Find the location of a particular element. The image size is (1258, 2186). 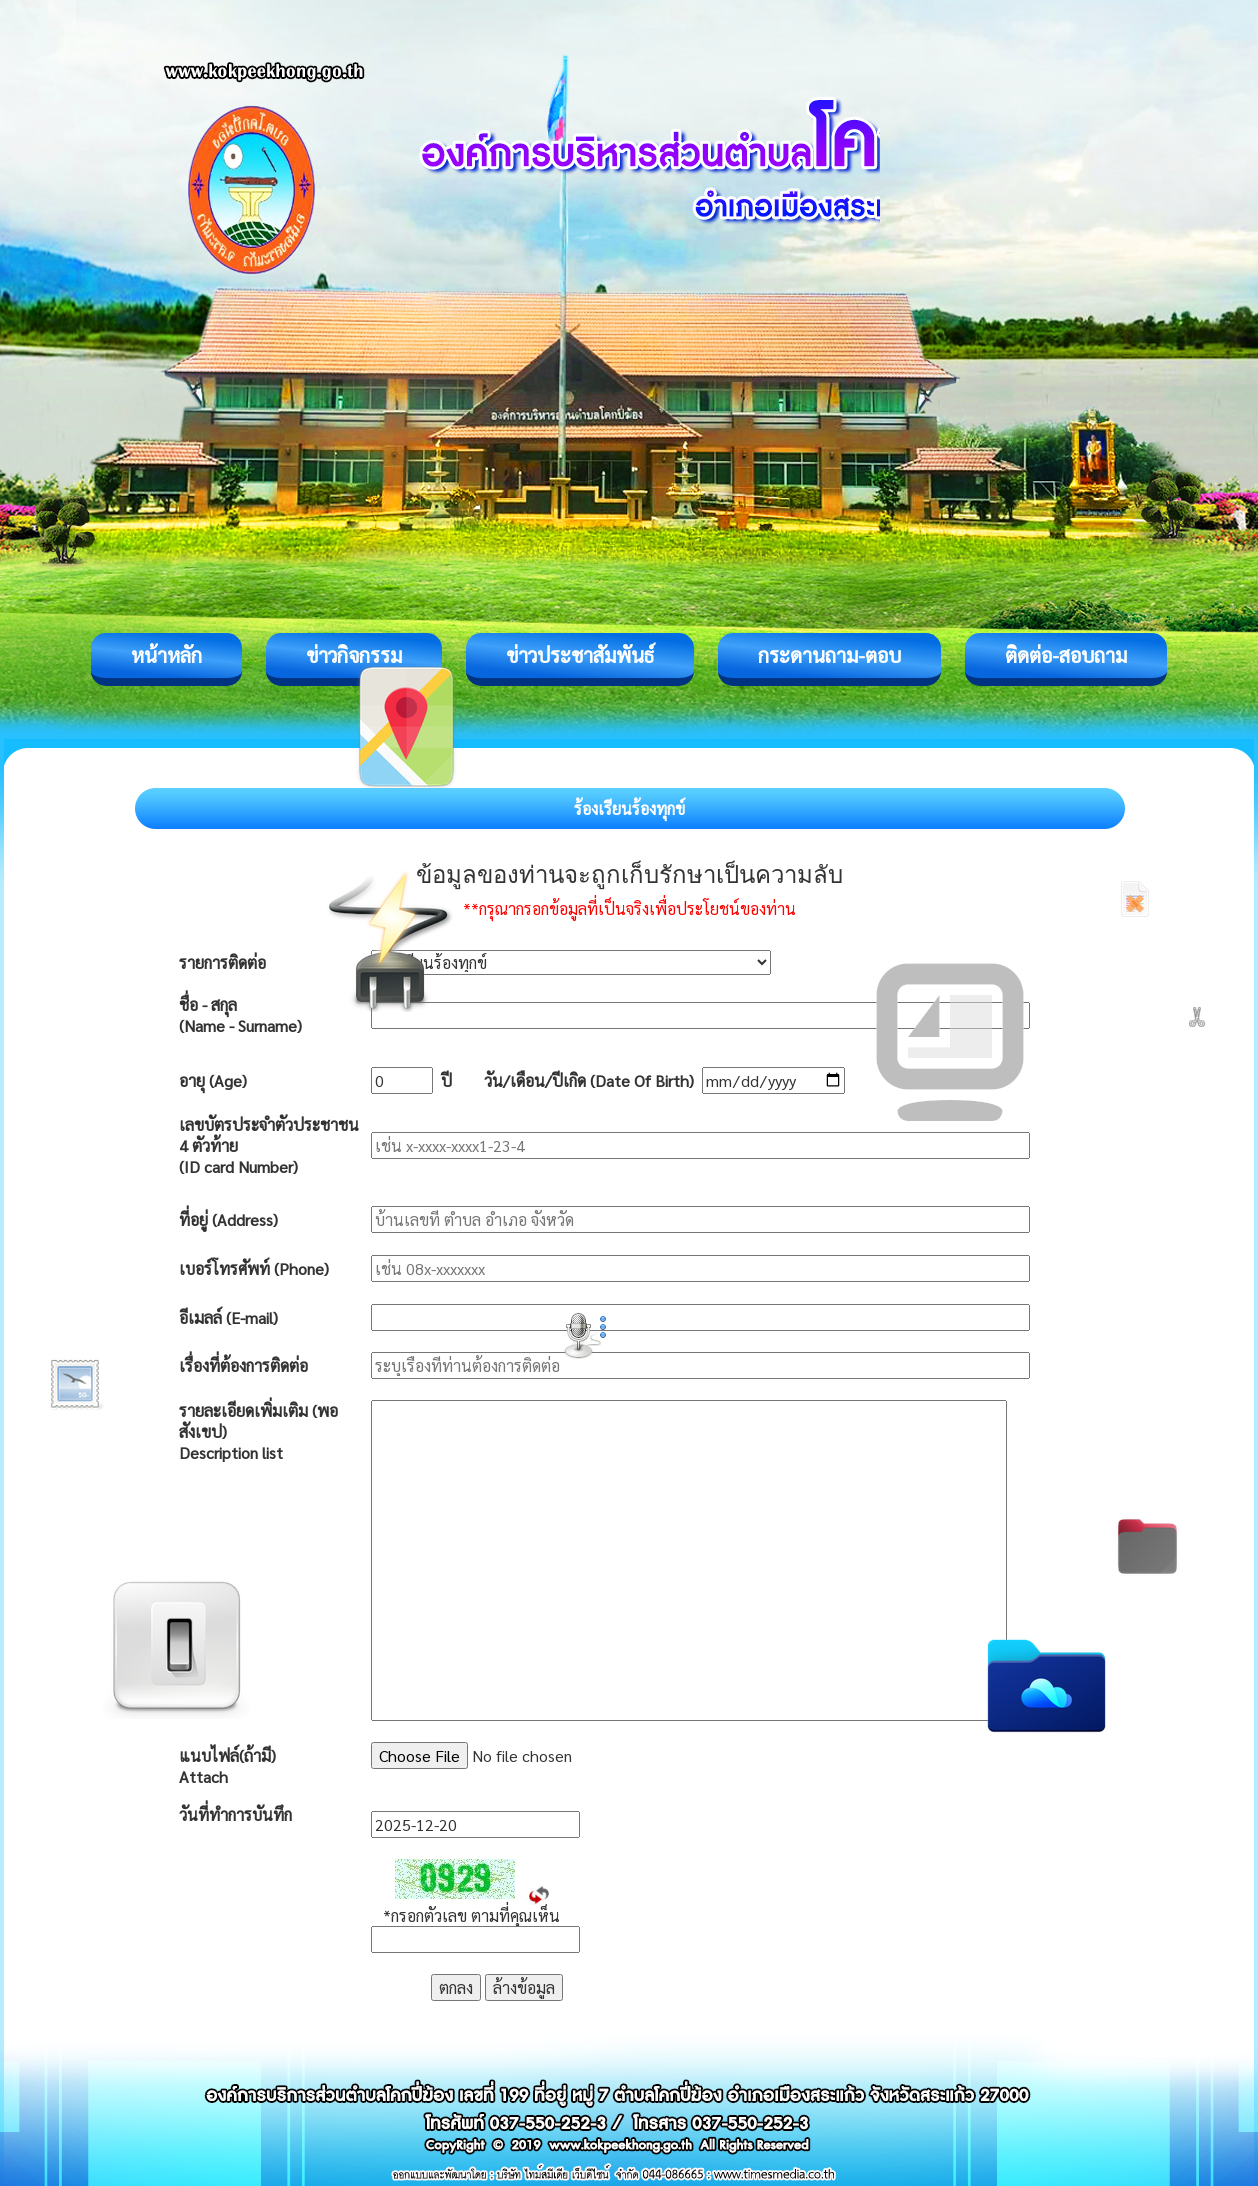

cut selected content to clipboard is located at coordinates (1197, 1017).